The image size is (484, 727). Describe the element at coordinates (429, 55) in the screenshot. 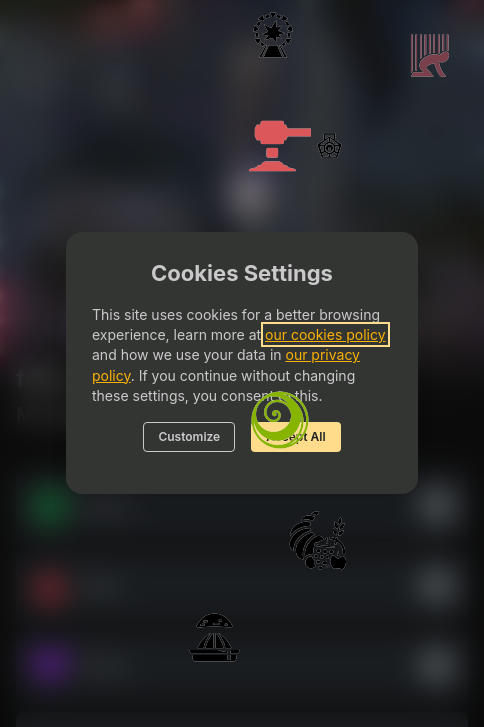

I see `indicates a defeated or game over state` at that location.